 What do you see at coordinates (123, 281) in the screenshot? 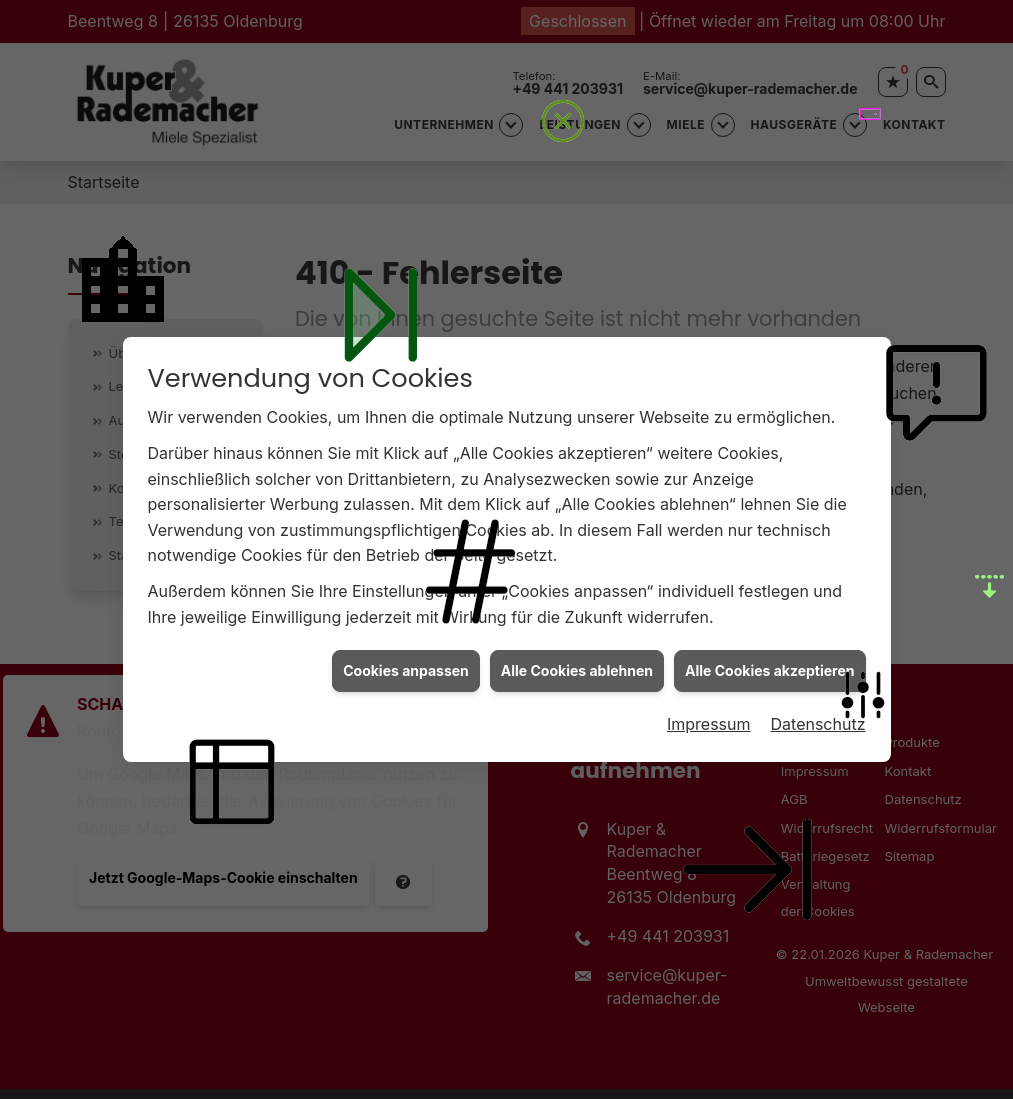
I see `view city or urban location` at bounding box center [123, 281].